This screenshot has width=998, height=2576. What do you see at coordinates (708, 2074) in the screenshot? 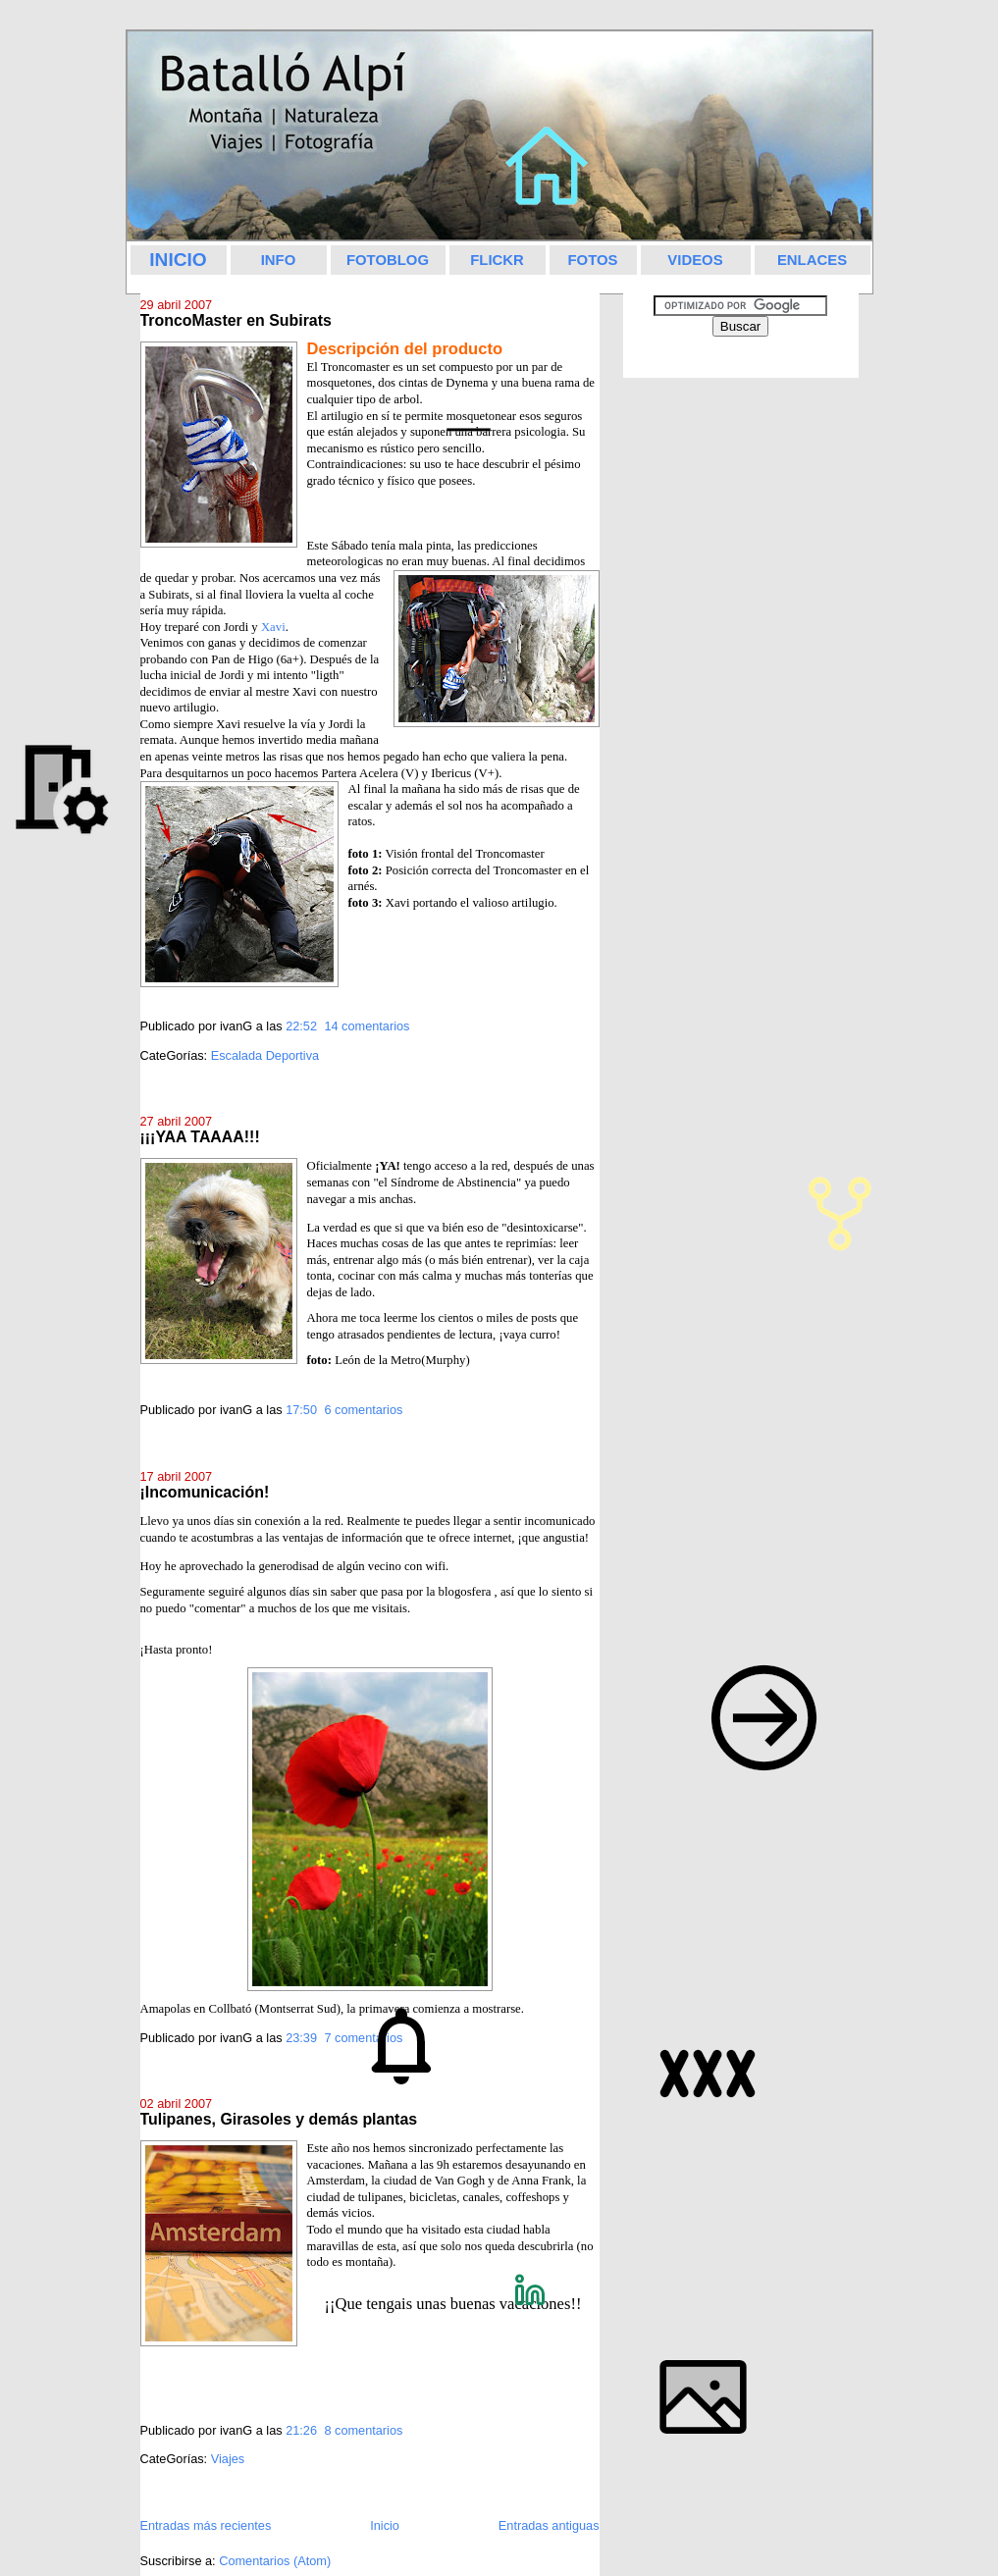
I see `indicates adult or mature content rating` at bounding box center [708, 2074].